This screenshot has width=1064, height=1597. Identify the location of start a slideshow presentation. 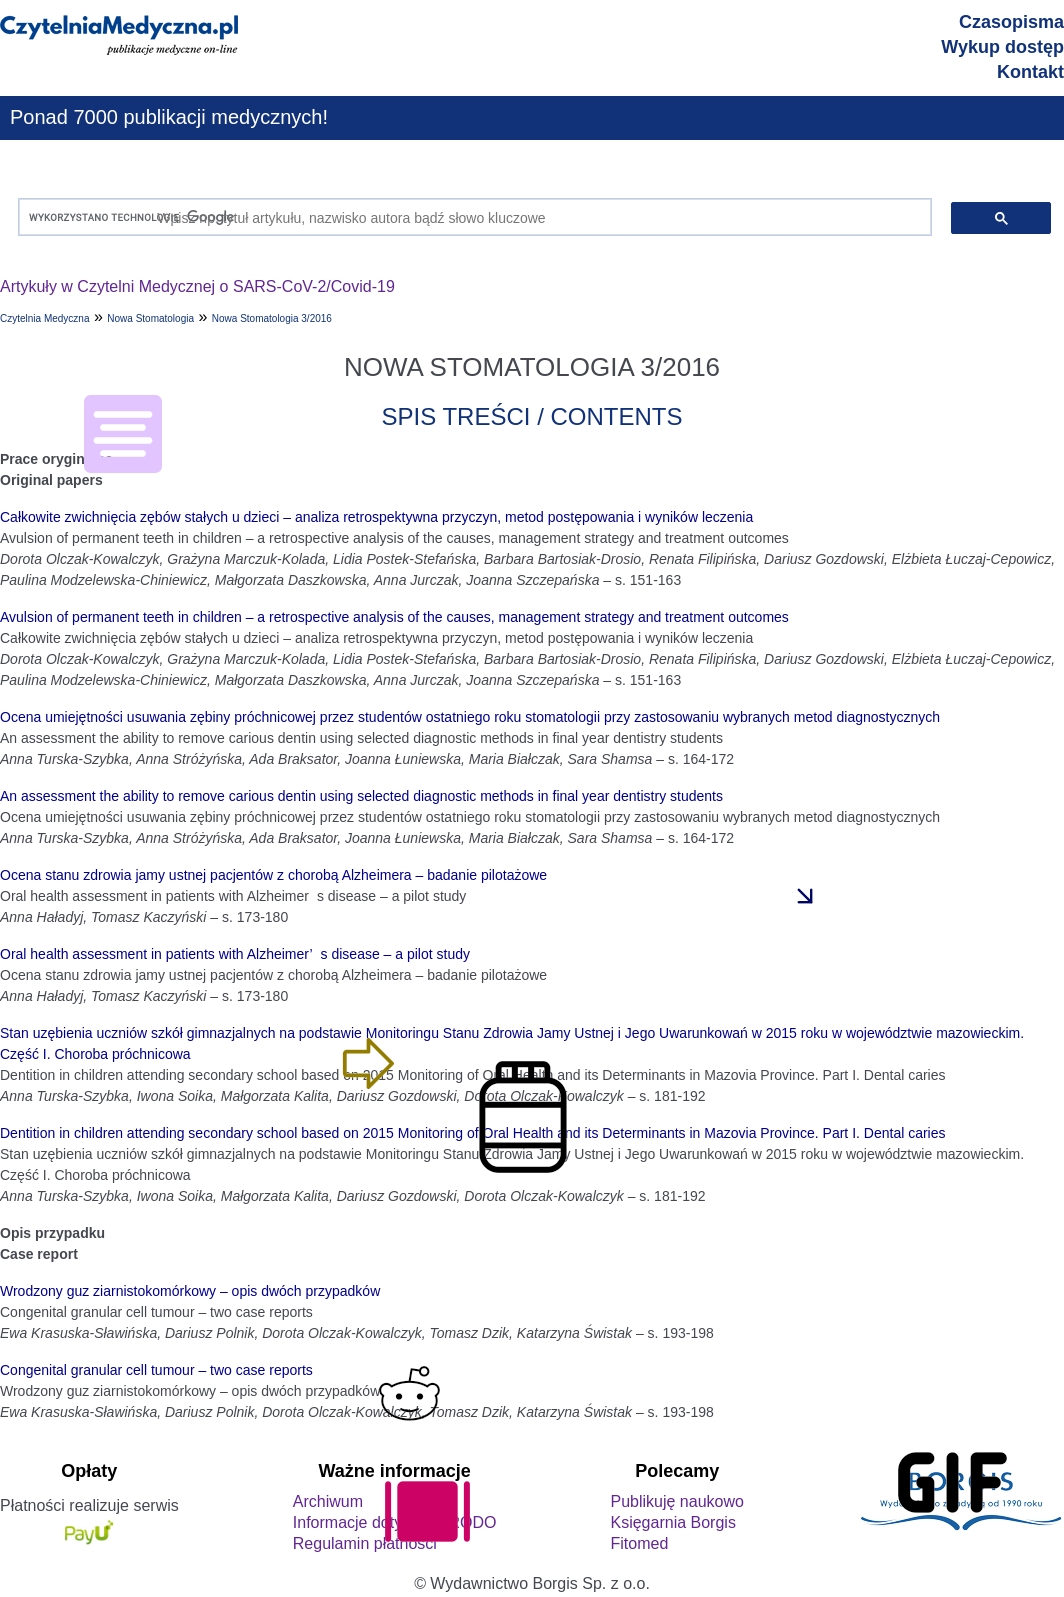
(427, 1511).